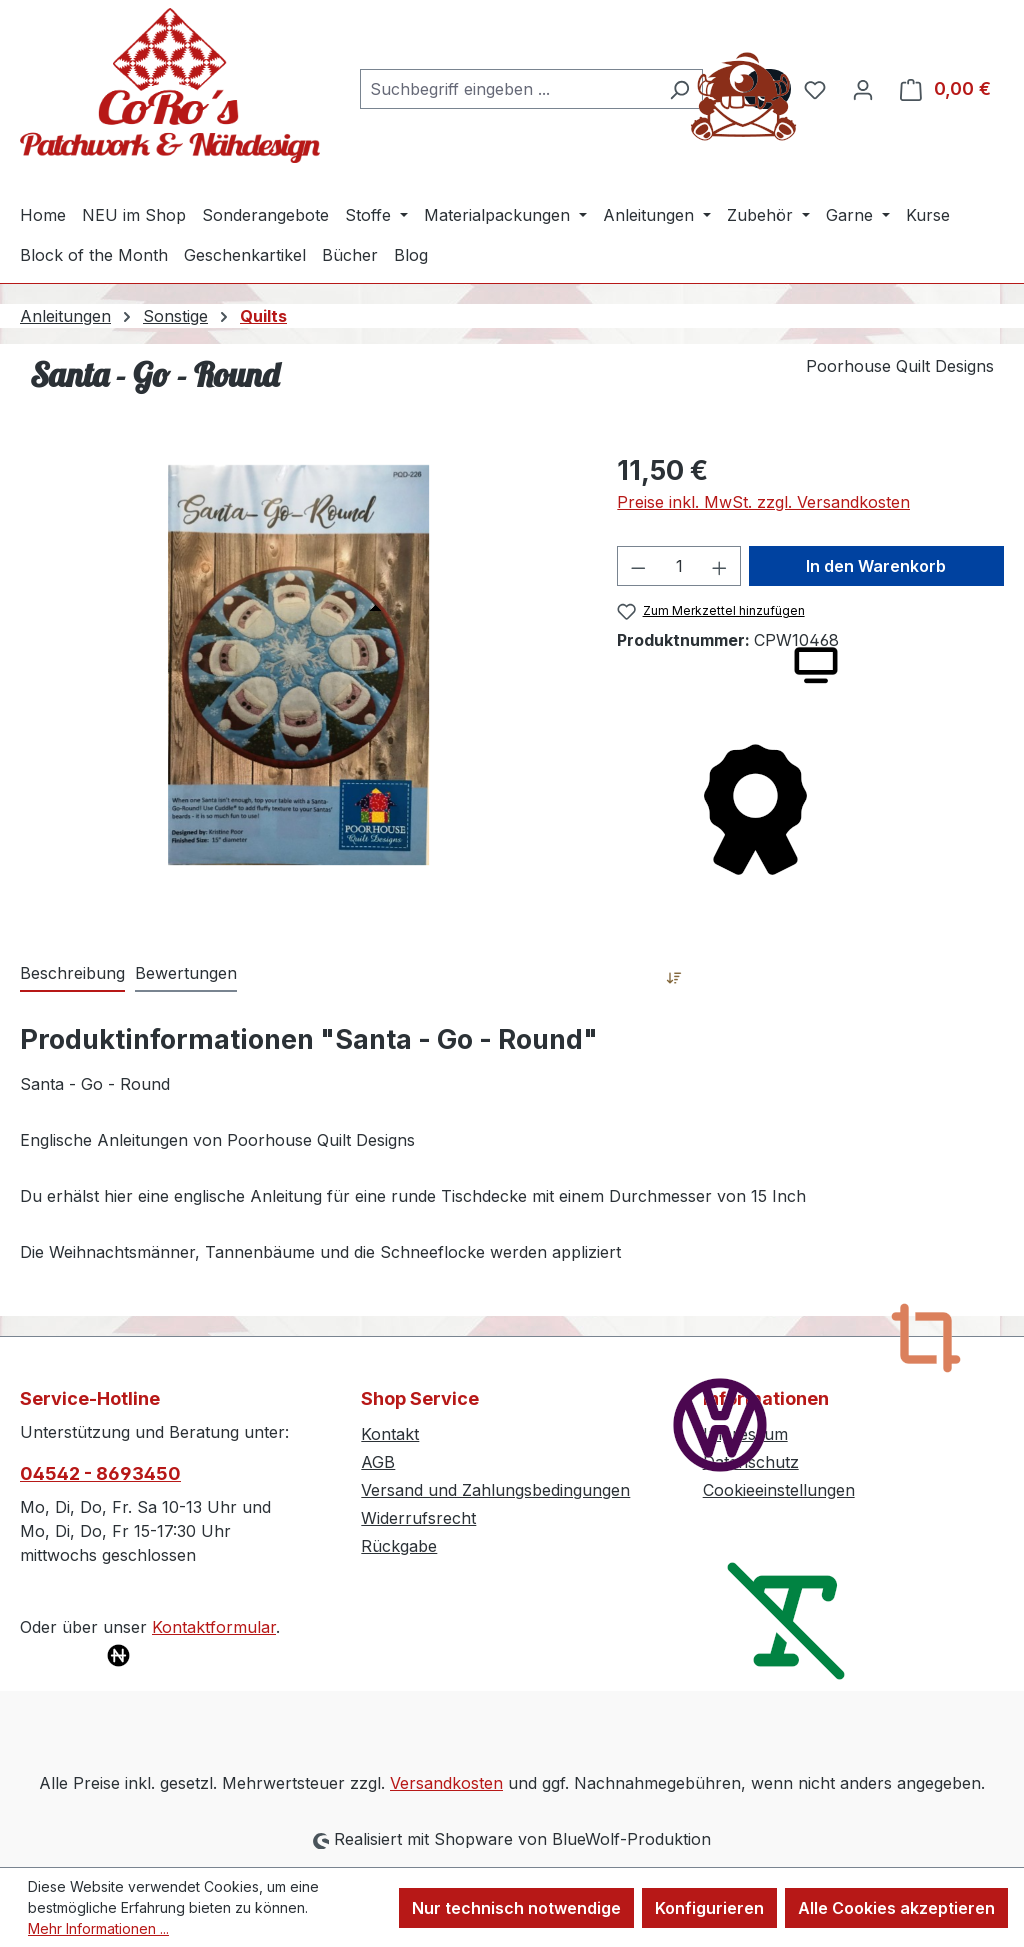 The image size is (1024, 1947). What do you see at coordinates (755, 810) in the screenshot?
I see `view achievements or awards` at bounding box center [755, 810].